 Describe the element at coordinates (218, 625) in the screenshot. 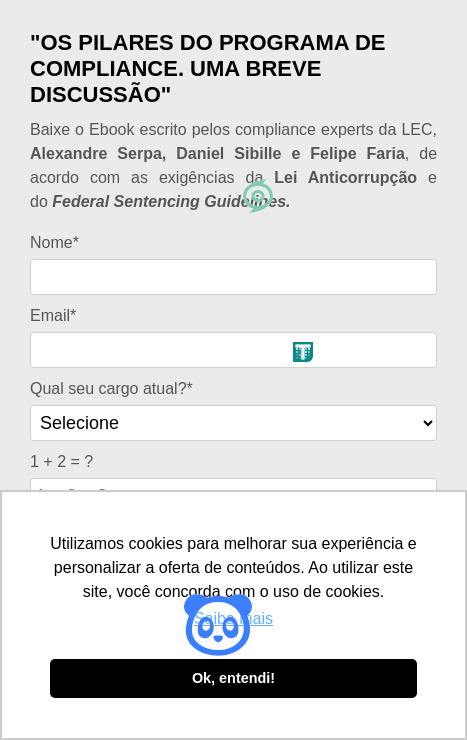

I see `open Monica AI assistant` at that location.